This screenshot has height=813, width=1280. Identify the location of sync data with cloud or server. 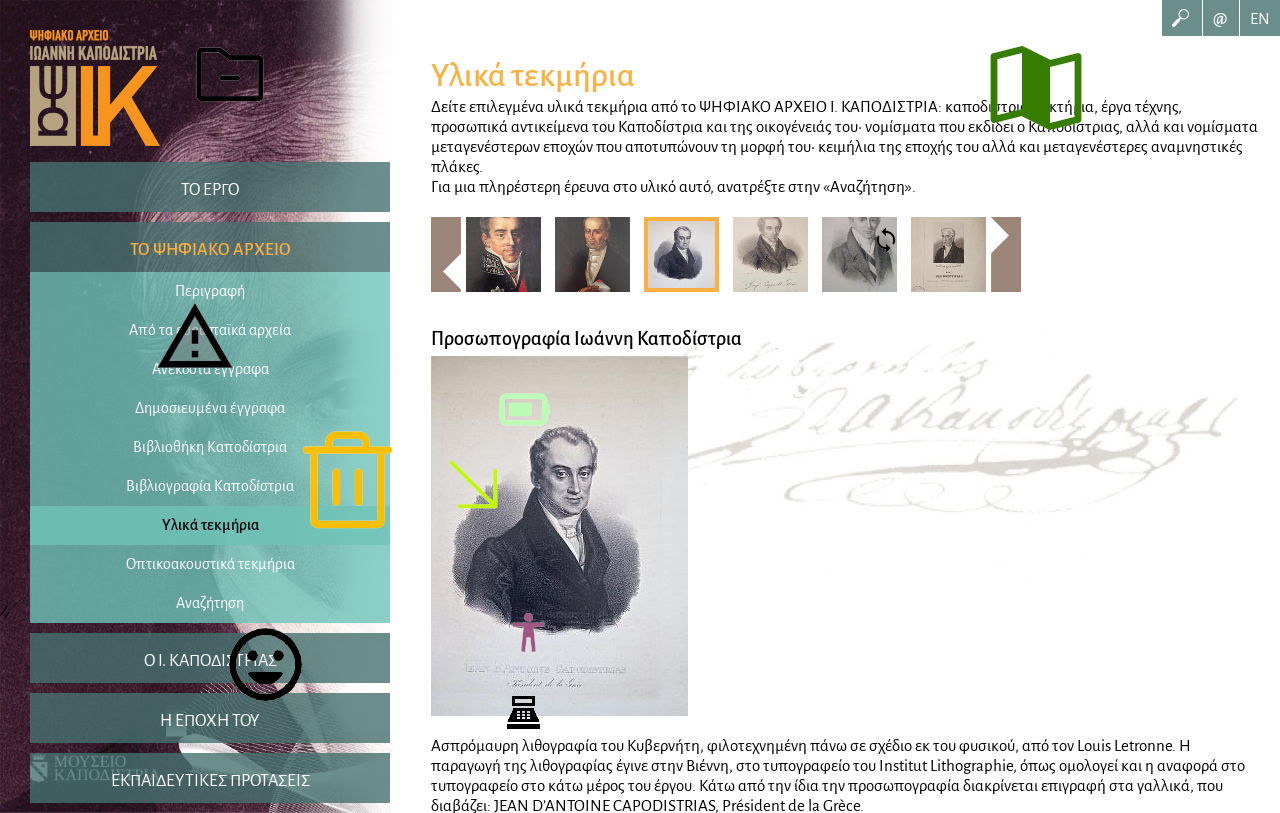
(886, 240).